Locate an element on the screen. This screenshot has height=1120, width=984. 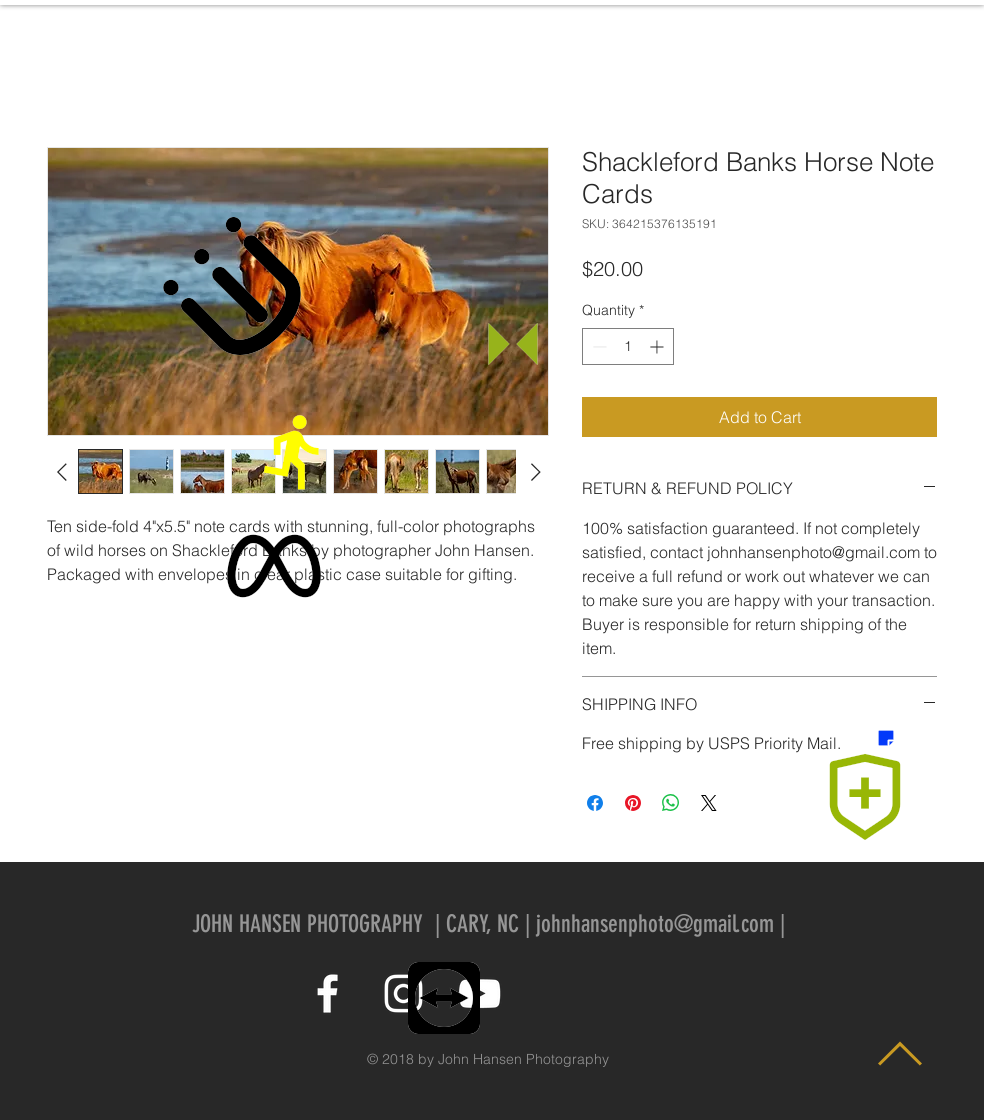
launch teamviewer remote desktop application is located at coordinates (444, 998).